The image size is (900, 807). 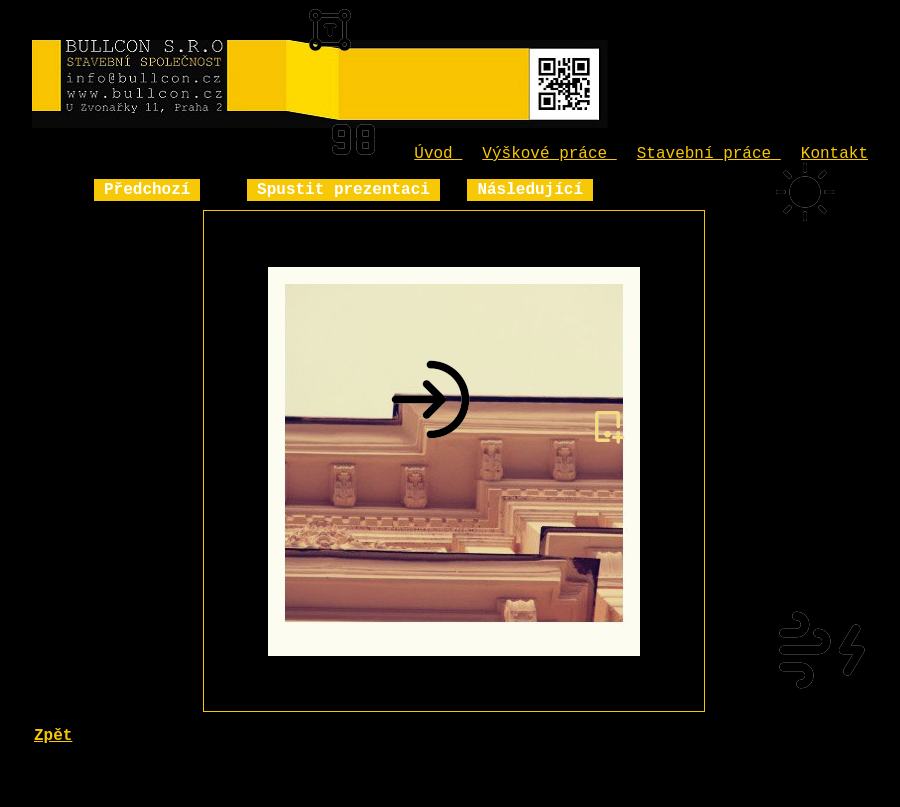 What do you see at coordinates (330, 30) in the screenshot?
I see `resize text or adjust font size` at bounding box center [330, 30].